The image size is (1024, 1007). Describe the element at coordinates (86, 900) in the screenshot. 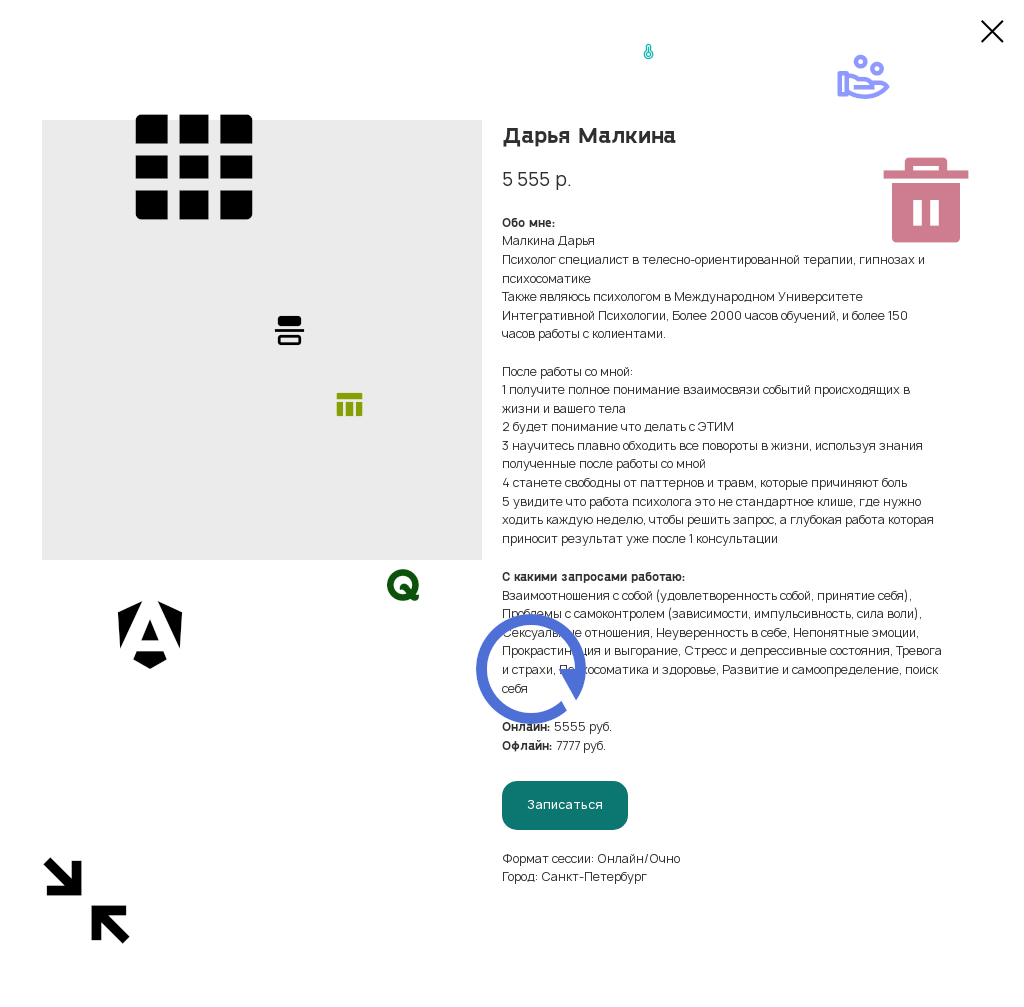

I see `collapse or minimize an expanded view` at that location.